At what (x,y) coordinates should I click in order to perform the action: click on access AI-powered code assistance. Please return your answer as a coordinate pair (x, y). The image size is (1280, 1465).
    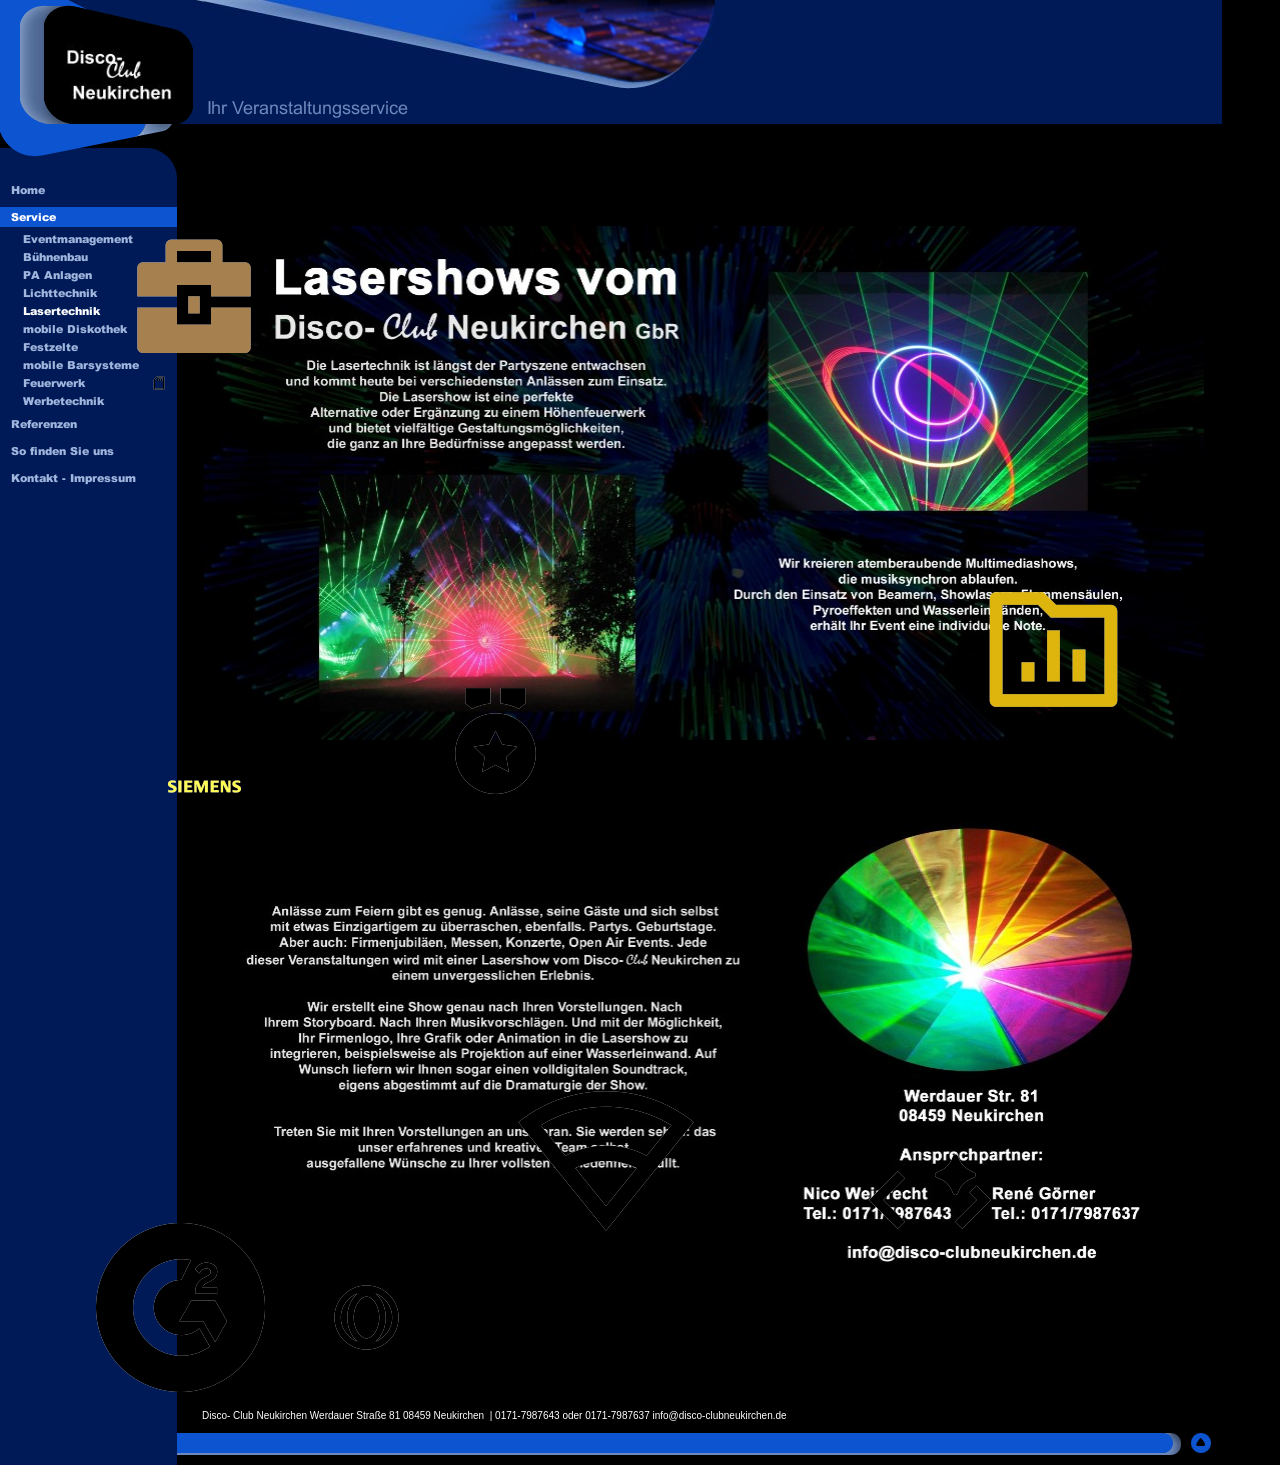
    Looking at the image, I should click on (930, 1200).